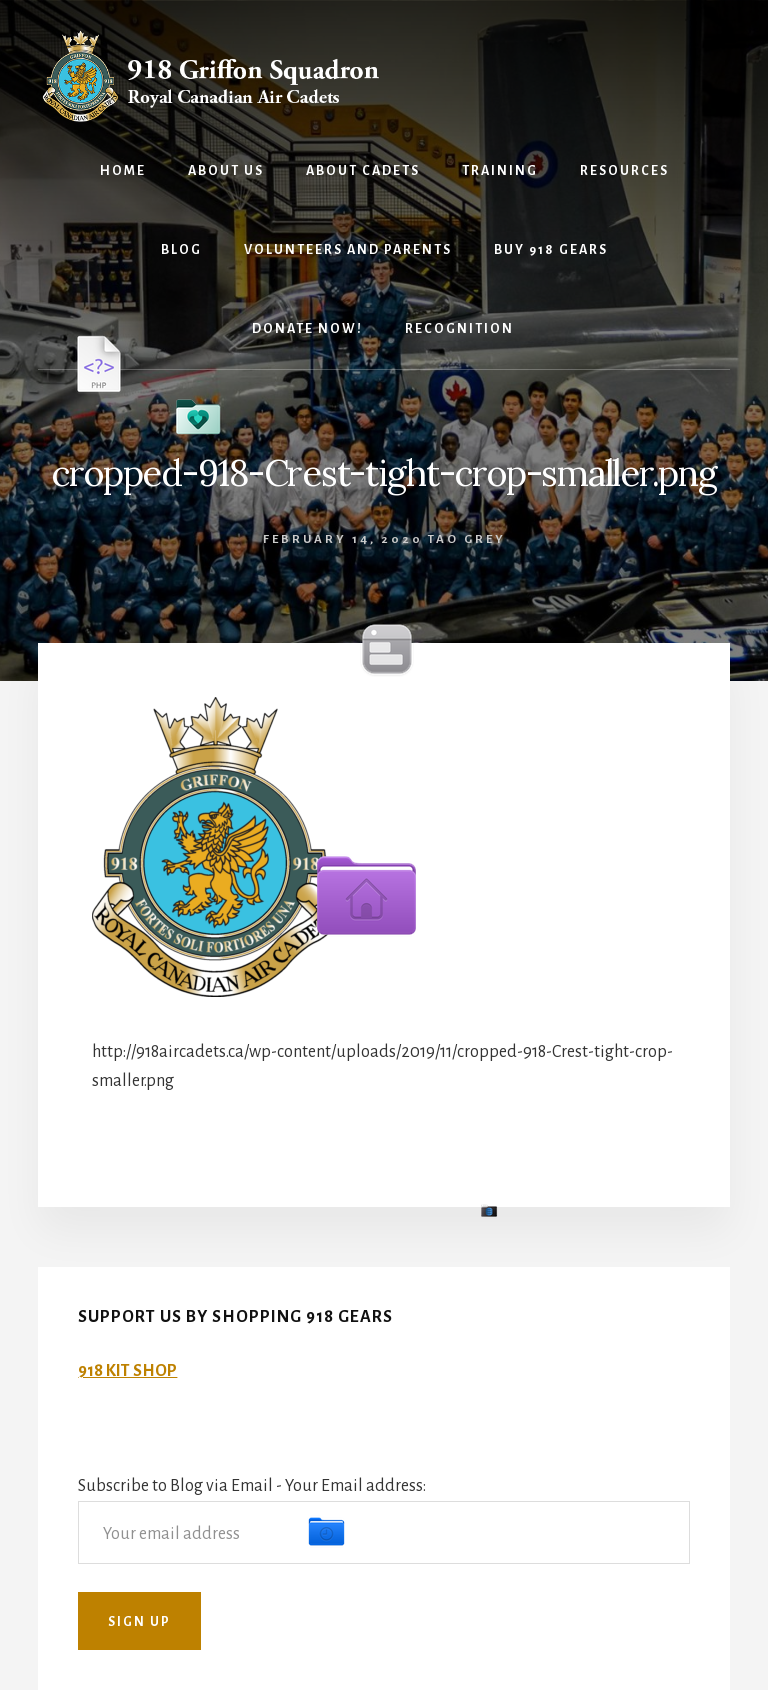 Image resolution: width=768 pixels, height=1690 pixels. Describe the element at coordinates (489, 1211) in the screenshot. I see `open dynamodb database files folder` at that location.